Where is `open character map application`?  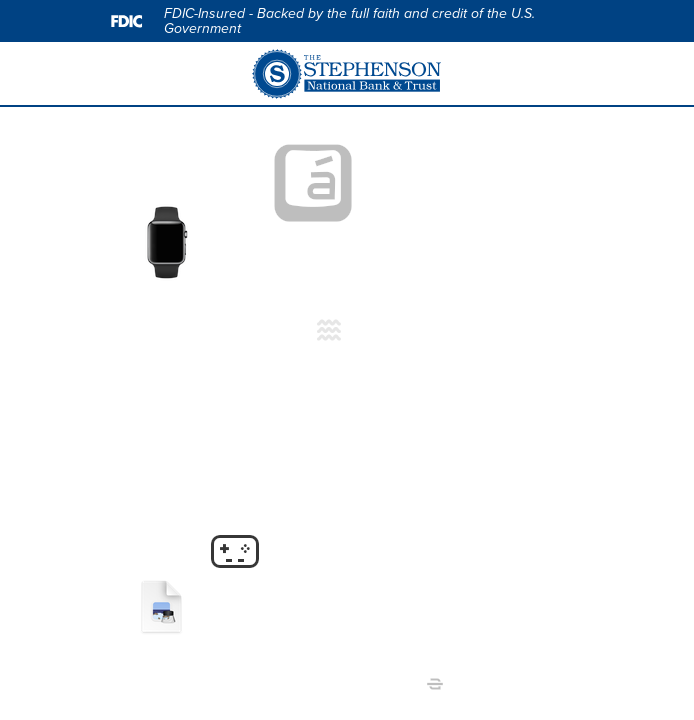 open character map application is located at coordinates (313, 183).